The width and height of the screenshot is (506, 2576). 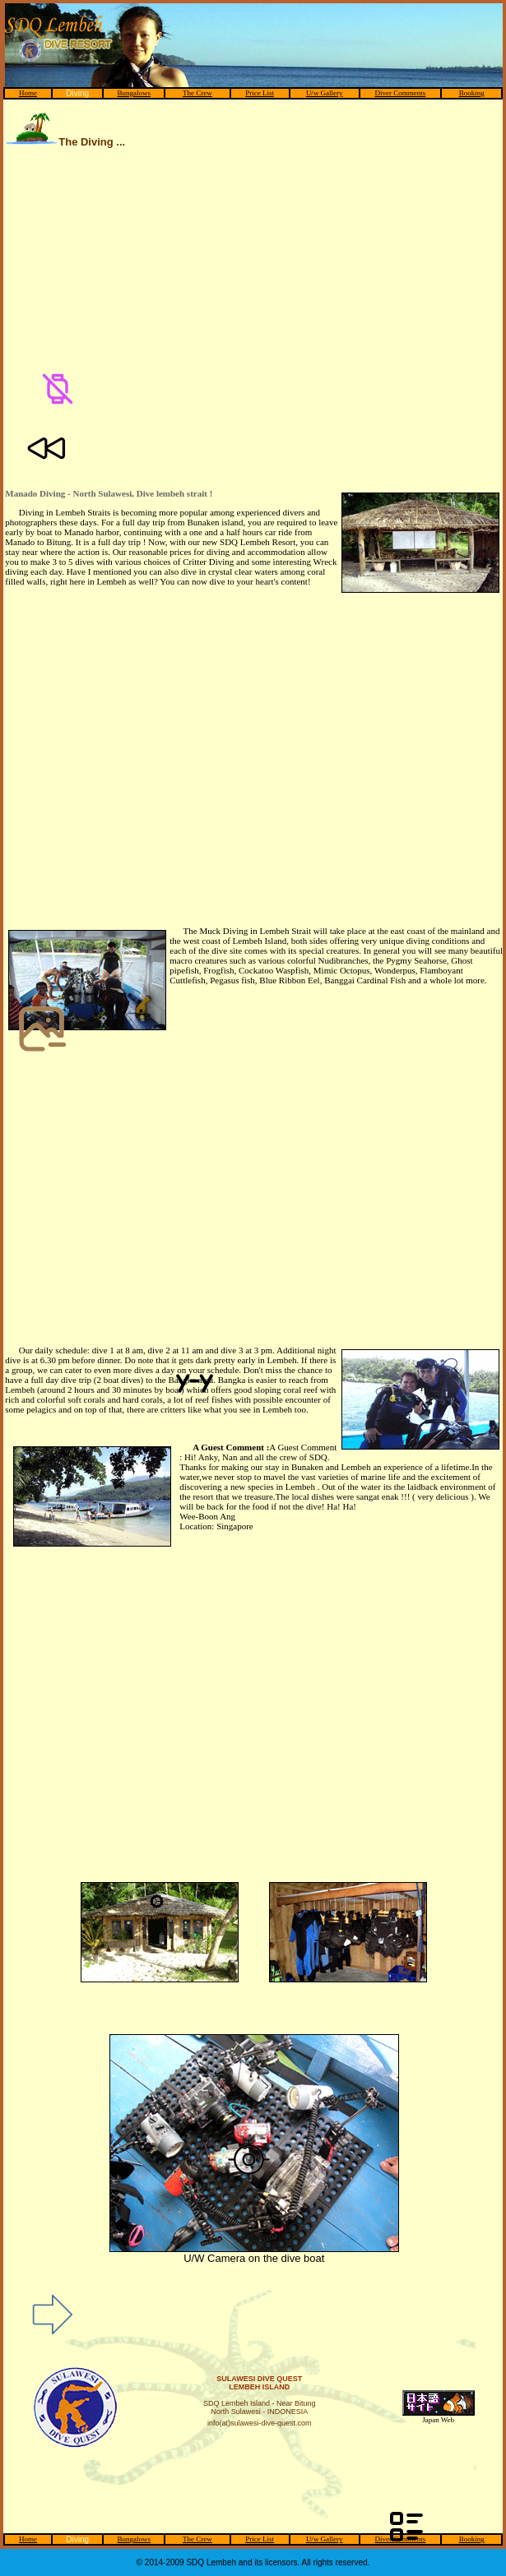 What do you see at coordinates (41, 1029) in the screenshot?
I see `remove a photo from your collection` at bounding box center [41, 1029].